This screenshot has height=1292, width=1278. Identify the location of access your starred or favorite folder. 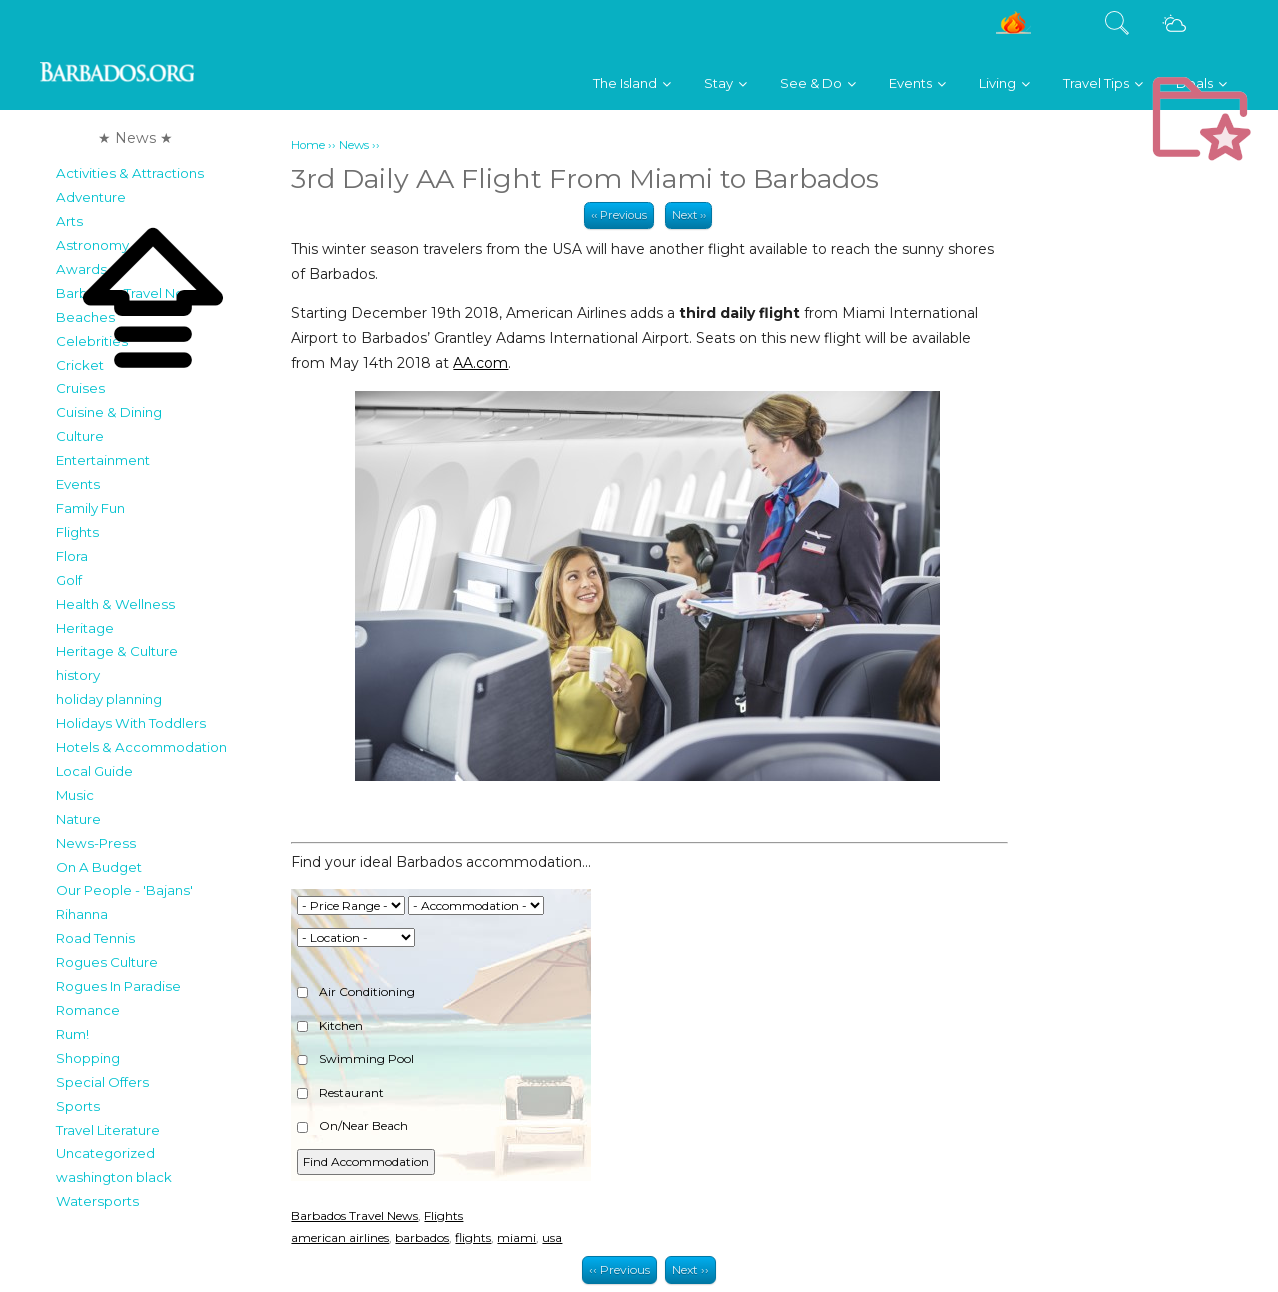
(1200, 117).